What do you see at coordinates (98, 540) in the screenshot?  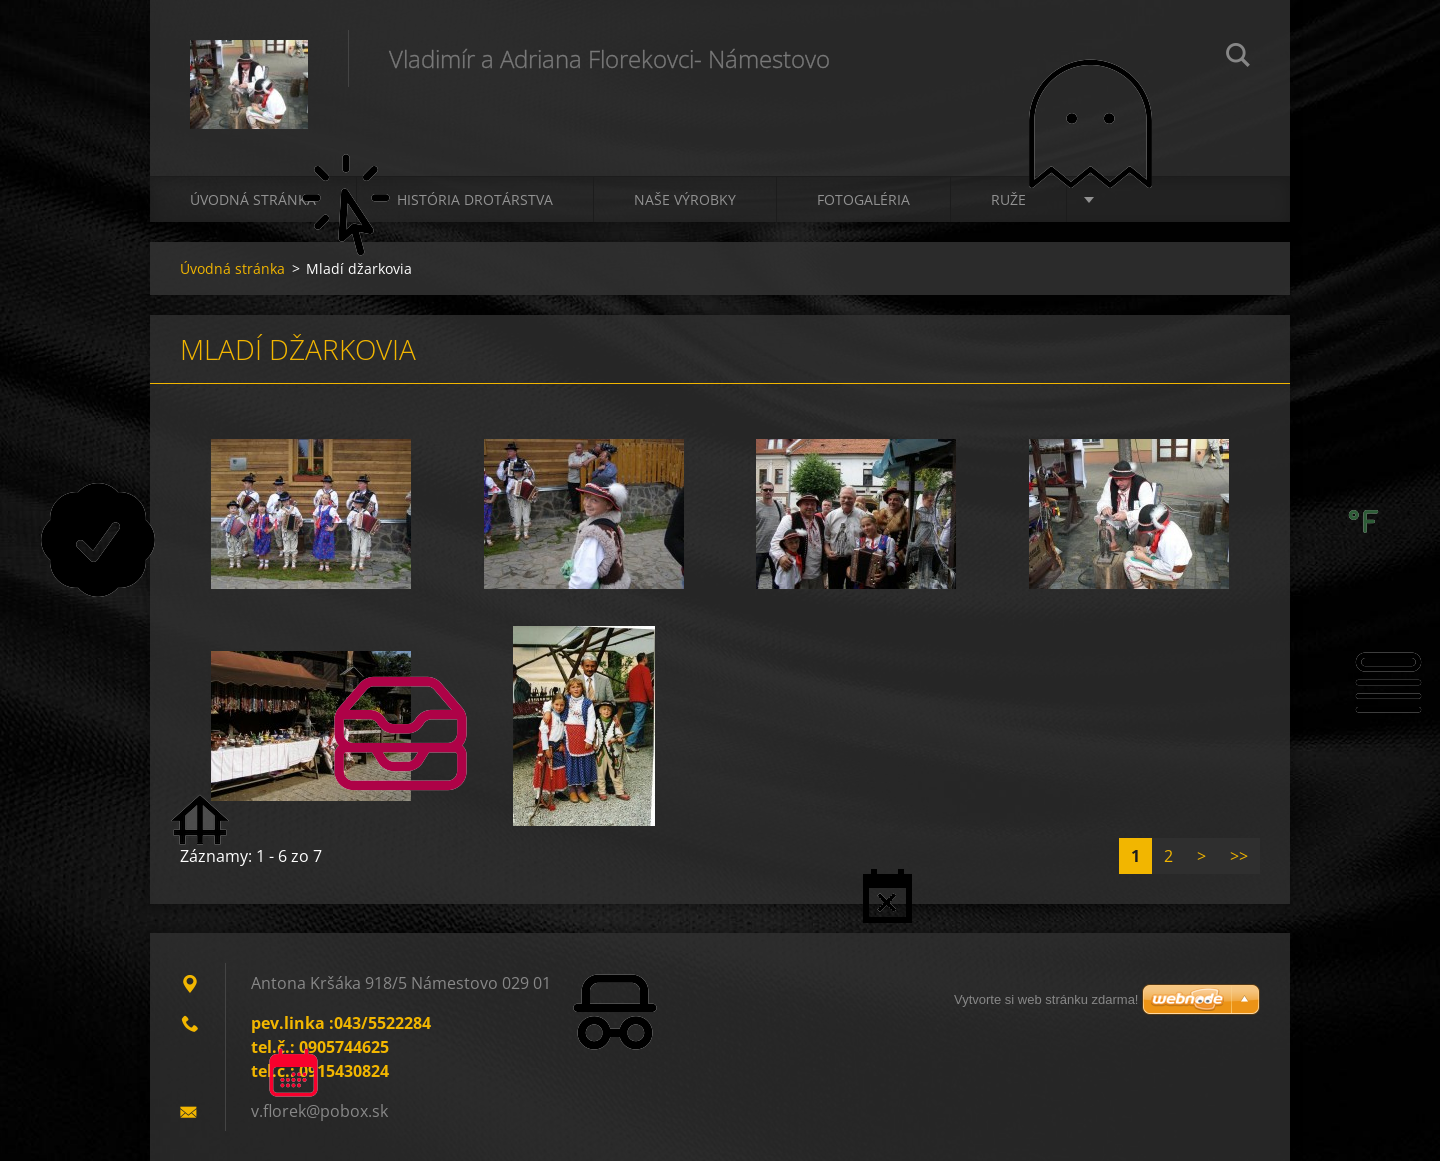 I see `verified account or profile status` at bounding box center [98, 540].